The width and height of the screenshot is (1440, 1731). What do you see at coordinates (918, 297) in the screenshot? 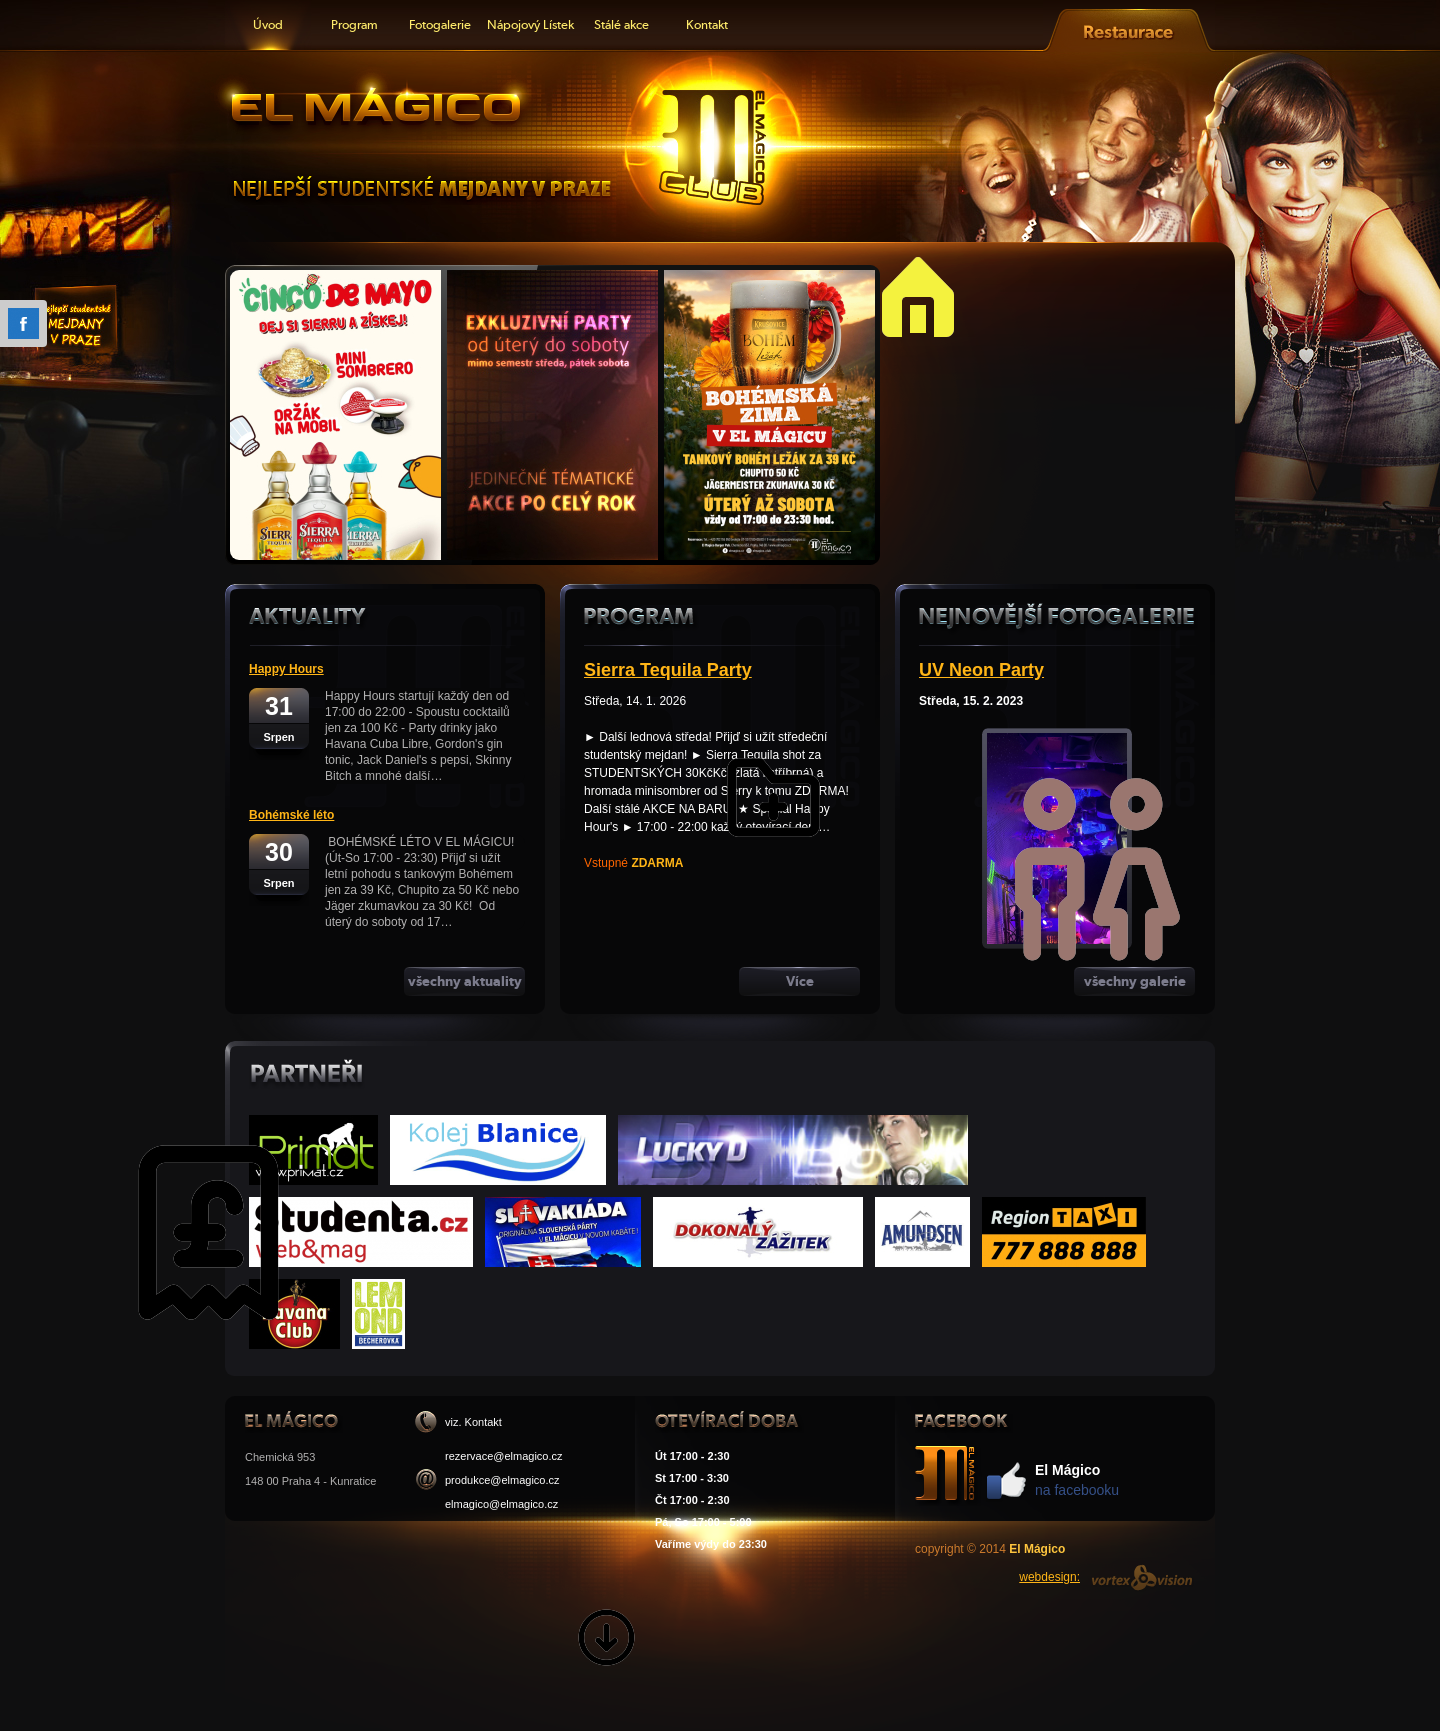
I see `navigate to home screen` at bounding box center [918, 297].